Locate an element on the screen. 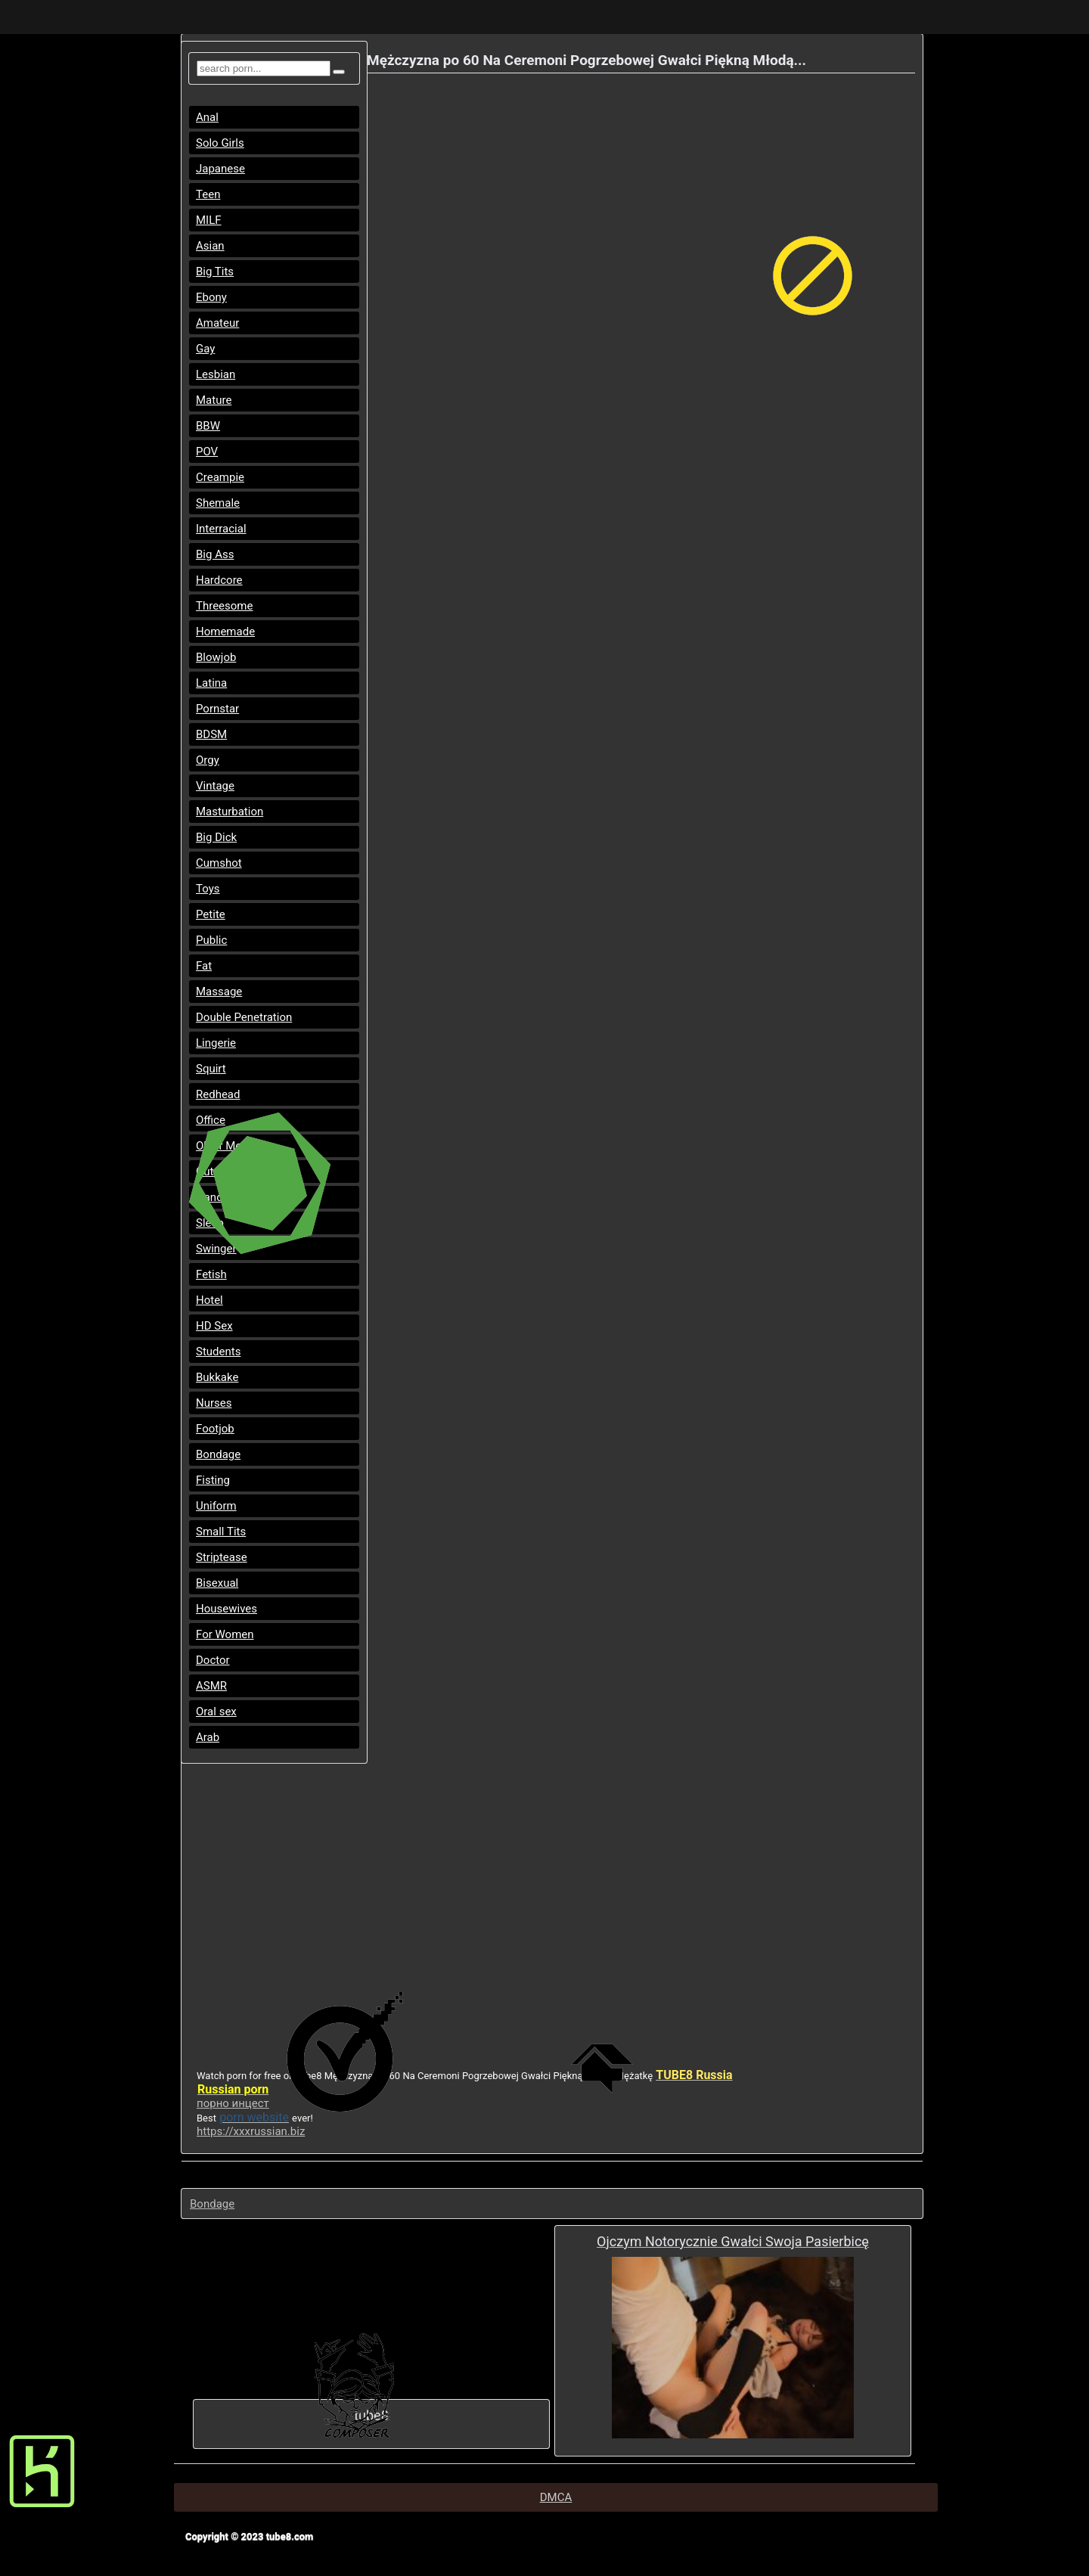 The height and width of the screenshot is (2576, 1089). open the HomeAdvisor app is located at coordinates (602, 2069).